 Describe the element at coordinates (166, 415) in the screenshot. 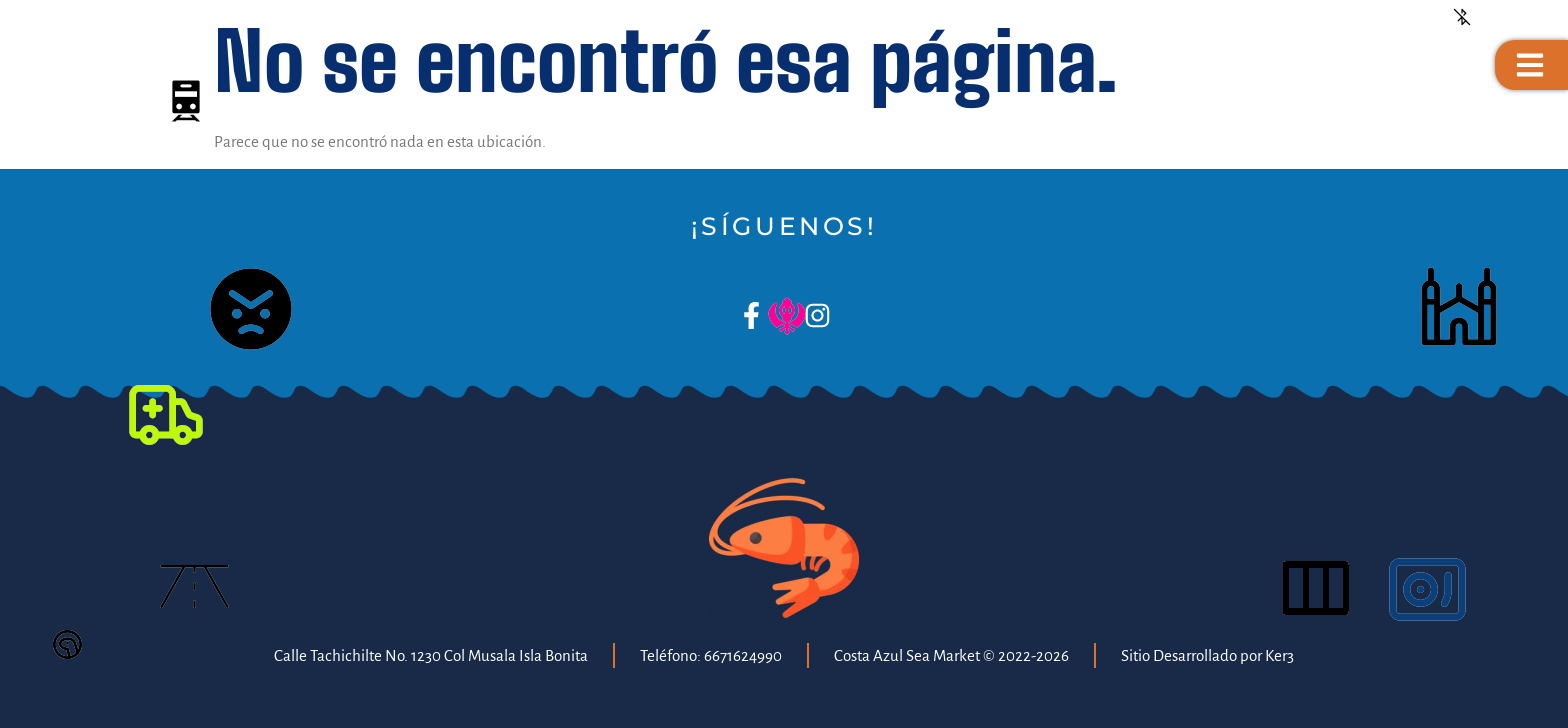

I see `access emergency medical services` at that location.